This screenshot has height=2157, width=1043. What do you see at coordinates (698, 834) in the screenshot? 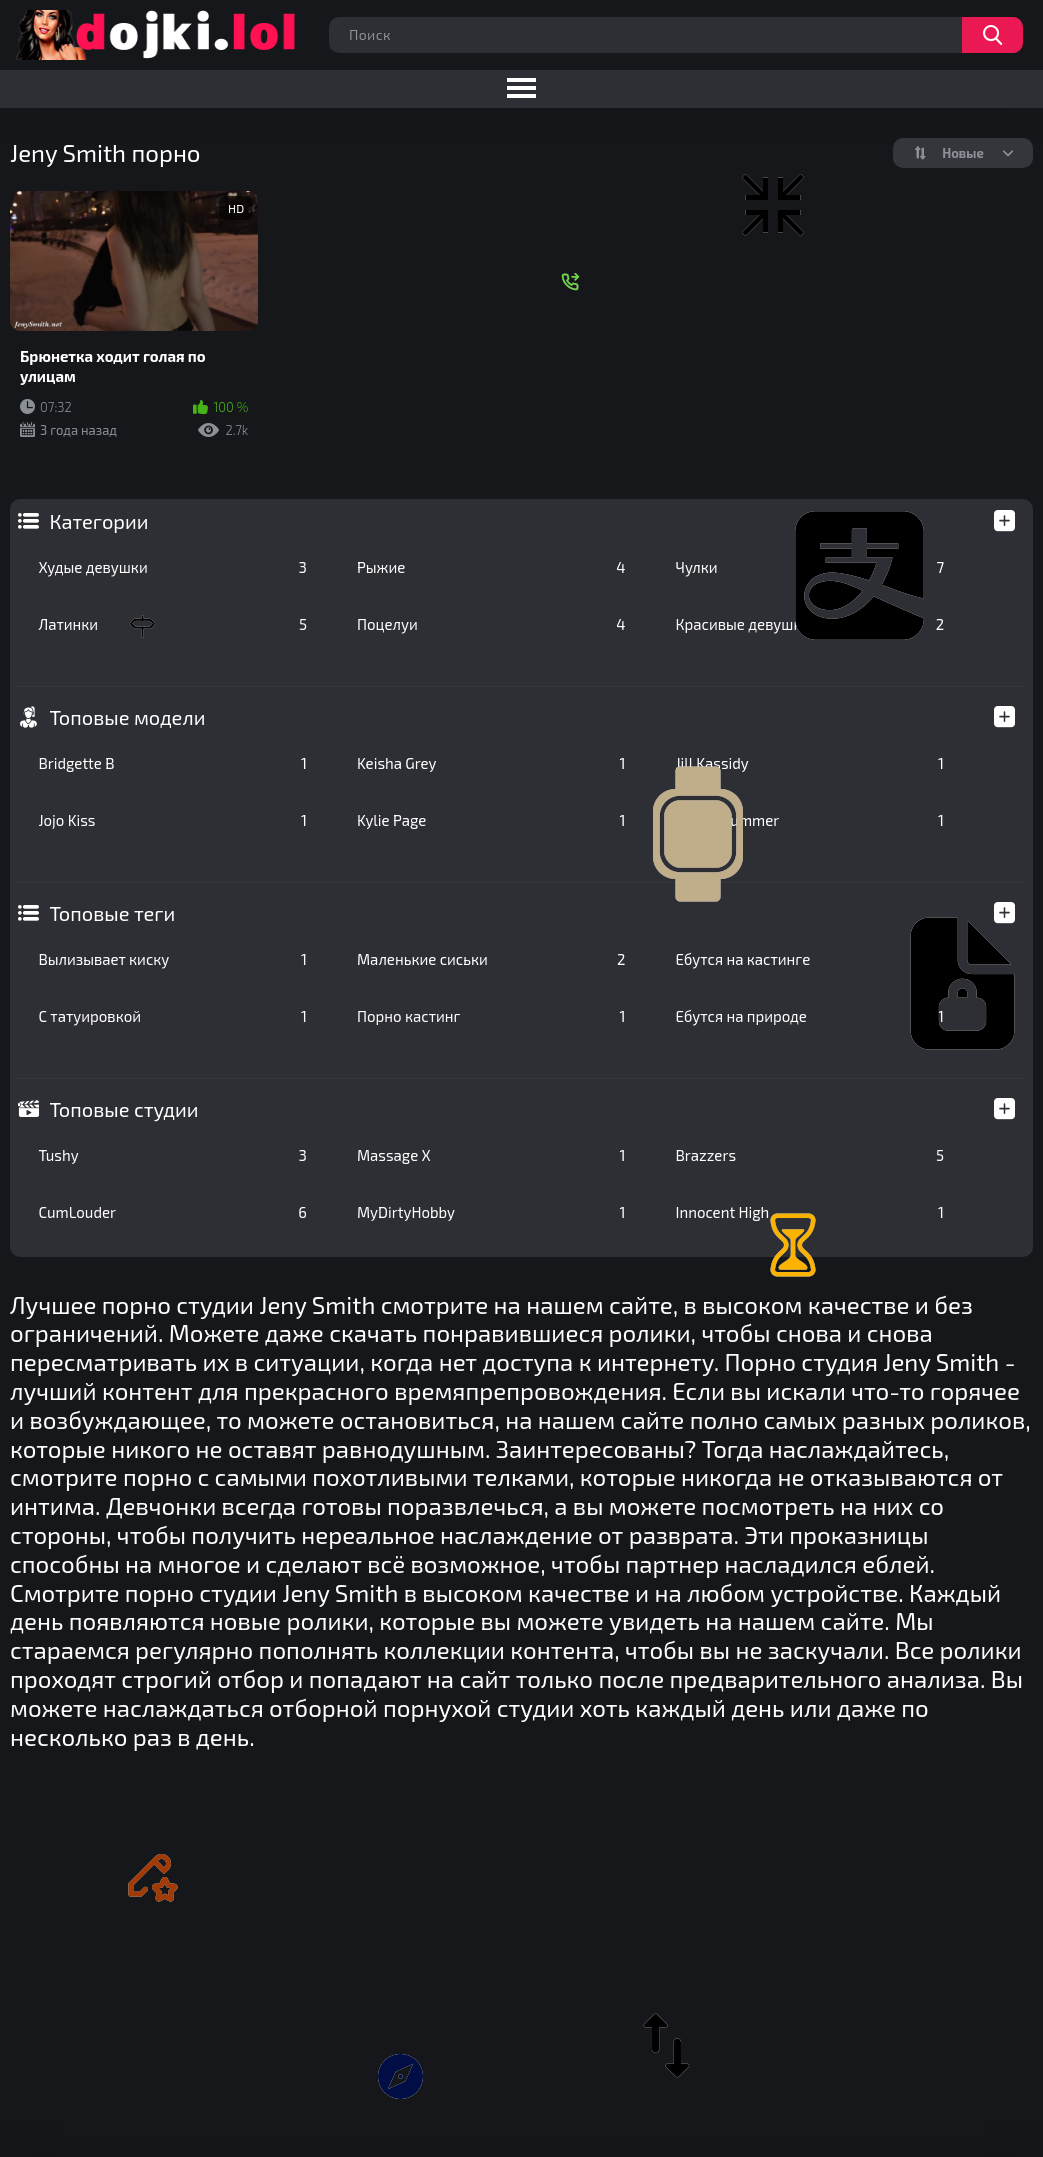
I see `access smartwatch settings or companion app` at bounding box center [698, 834].